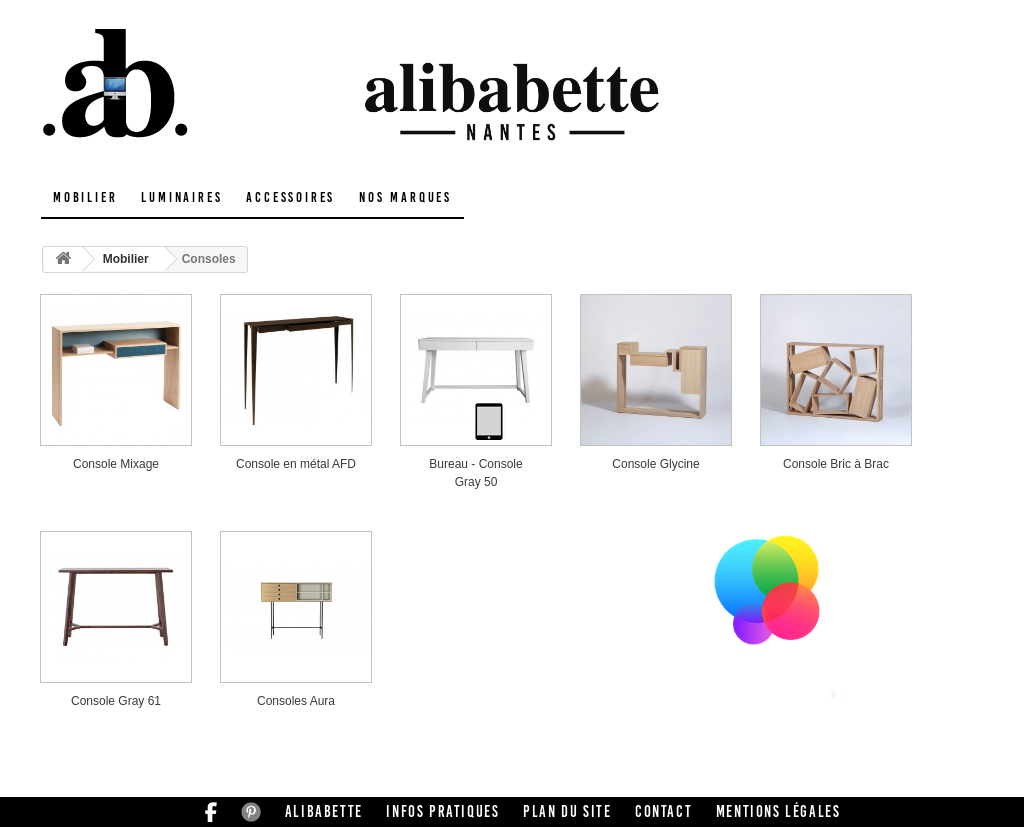 The image size is (1024, 827). I want to click on view connected iPad device, so click(489, 421).